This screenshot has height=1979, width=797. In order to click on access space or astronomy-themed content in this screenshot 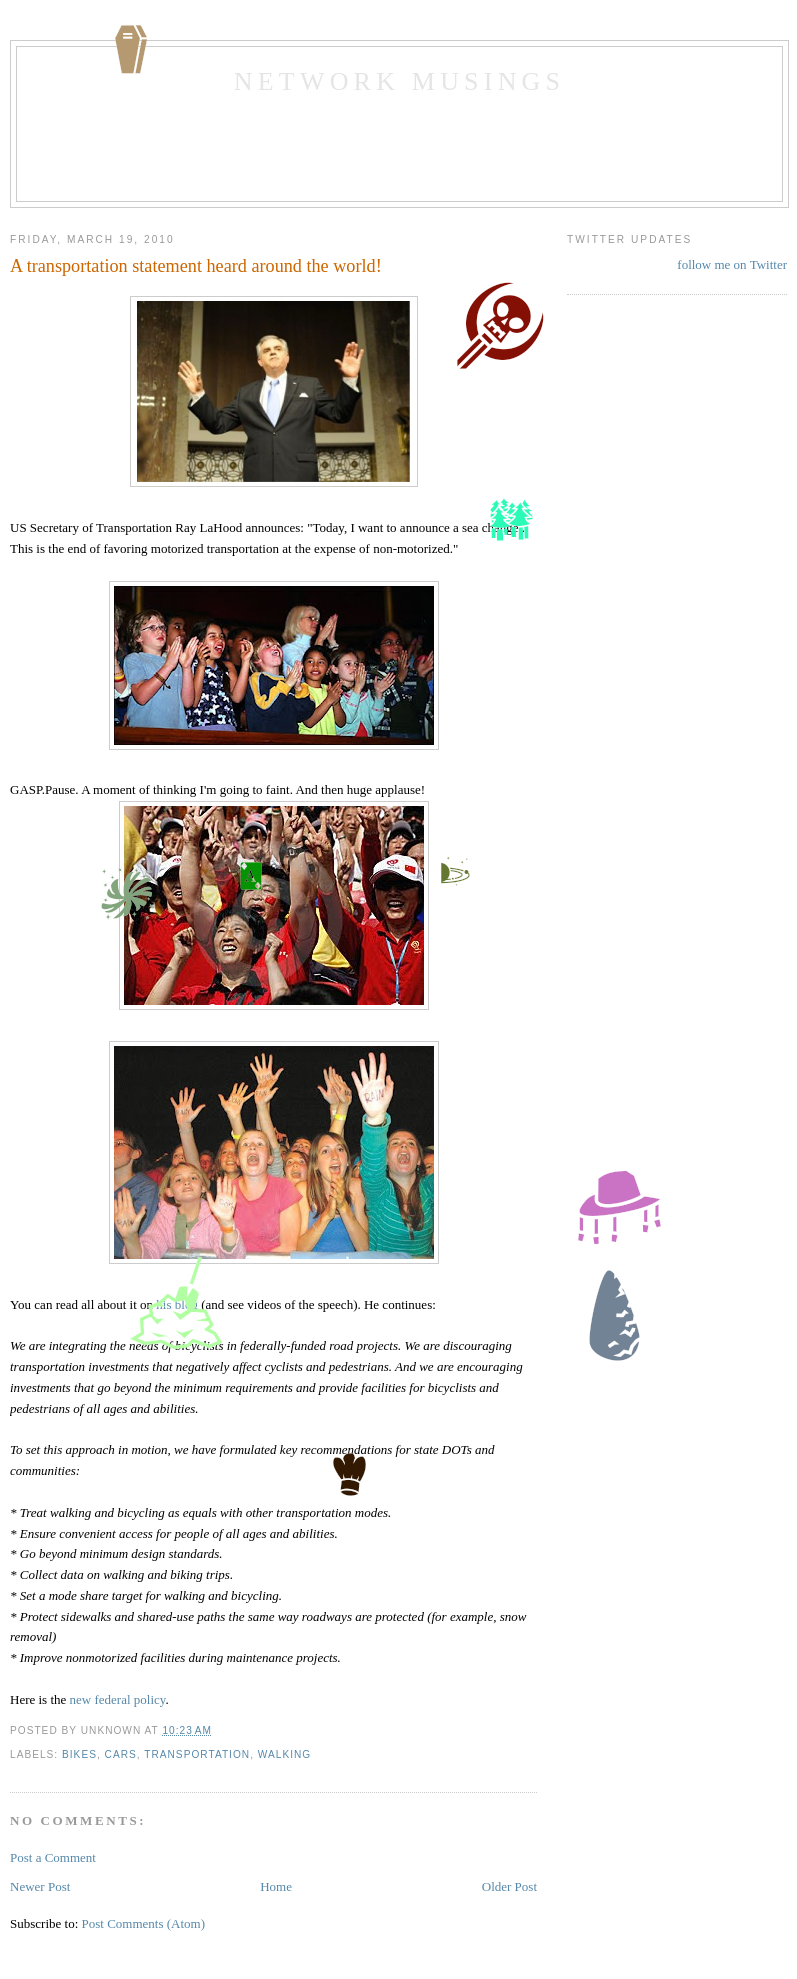, I will do `click(127, 894)`.